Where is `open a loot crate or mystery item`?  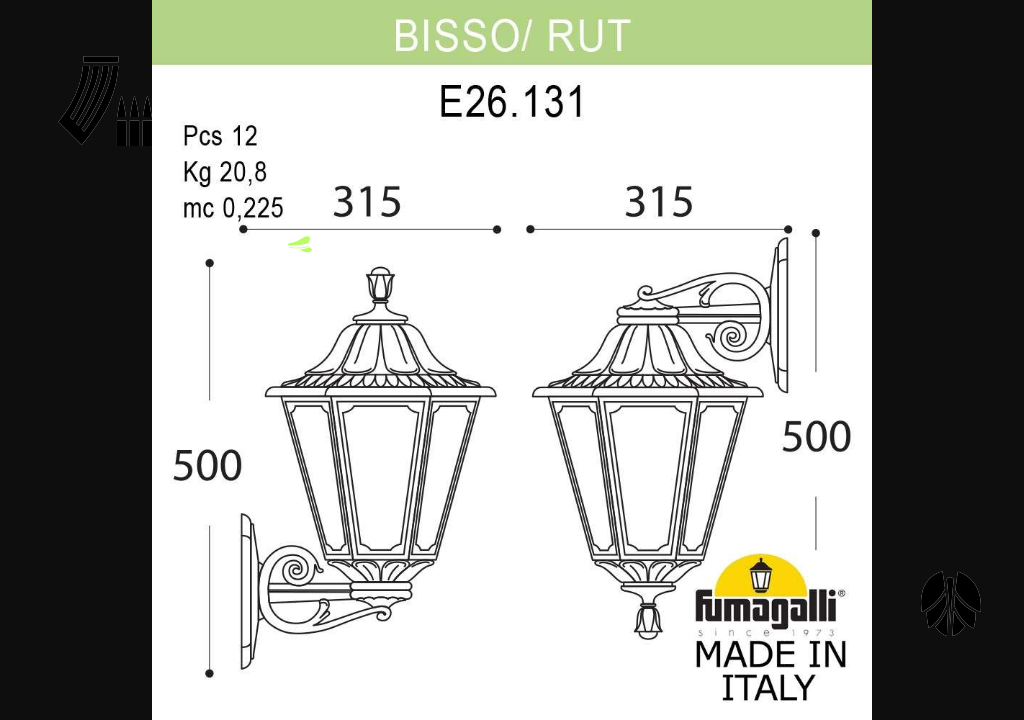 open a loot crate or mystery item is located at coordinates (950, 603).